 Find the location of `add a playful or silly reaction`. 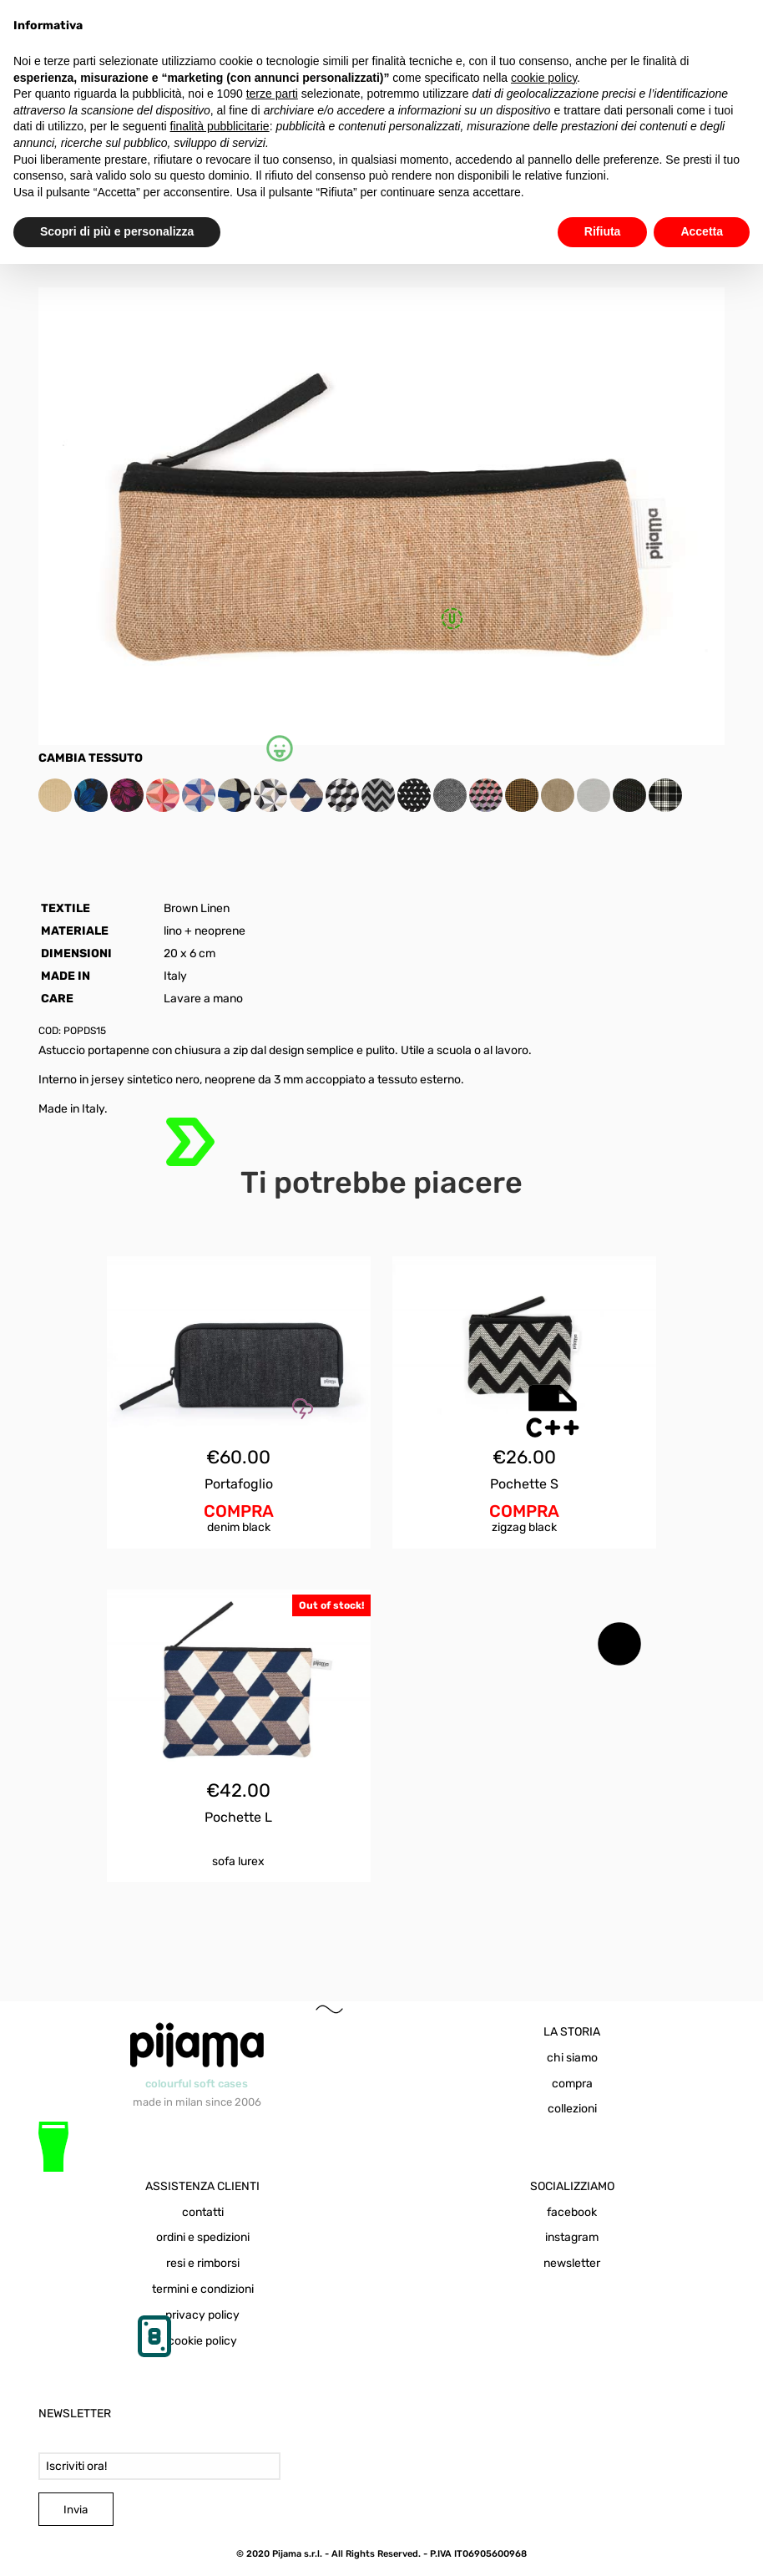

add a playful or silly reaction is located at coordinates (280, 748).